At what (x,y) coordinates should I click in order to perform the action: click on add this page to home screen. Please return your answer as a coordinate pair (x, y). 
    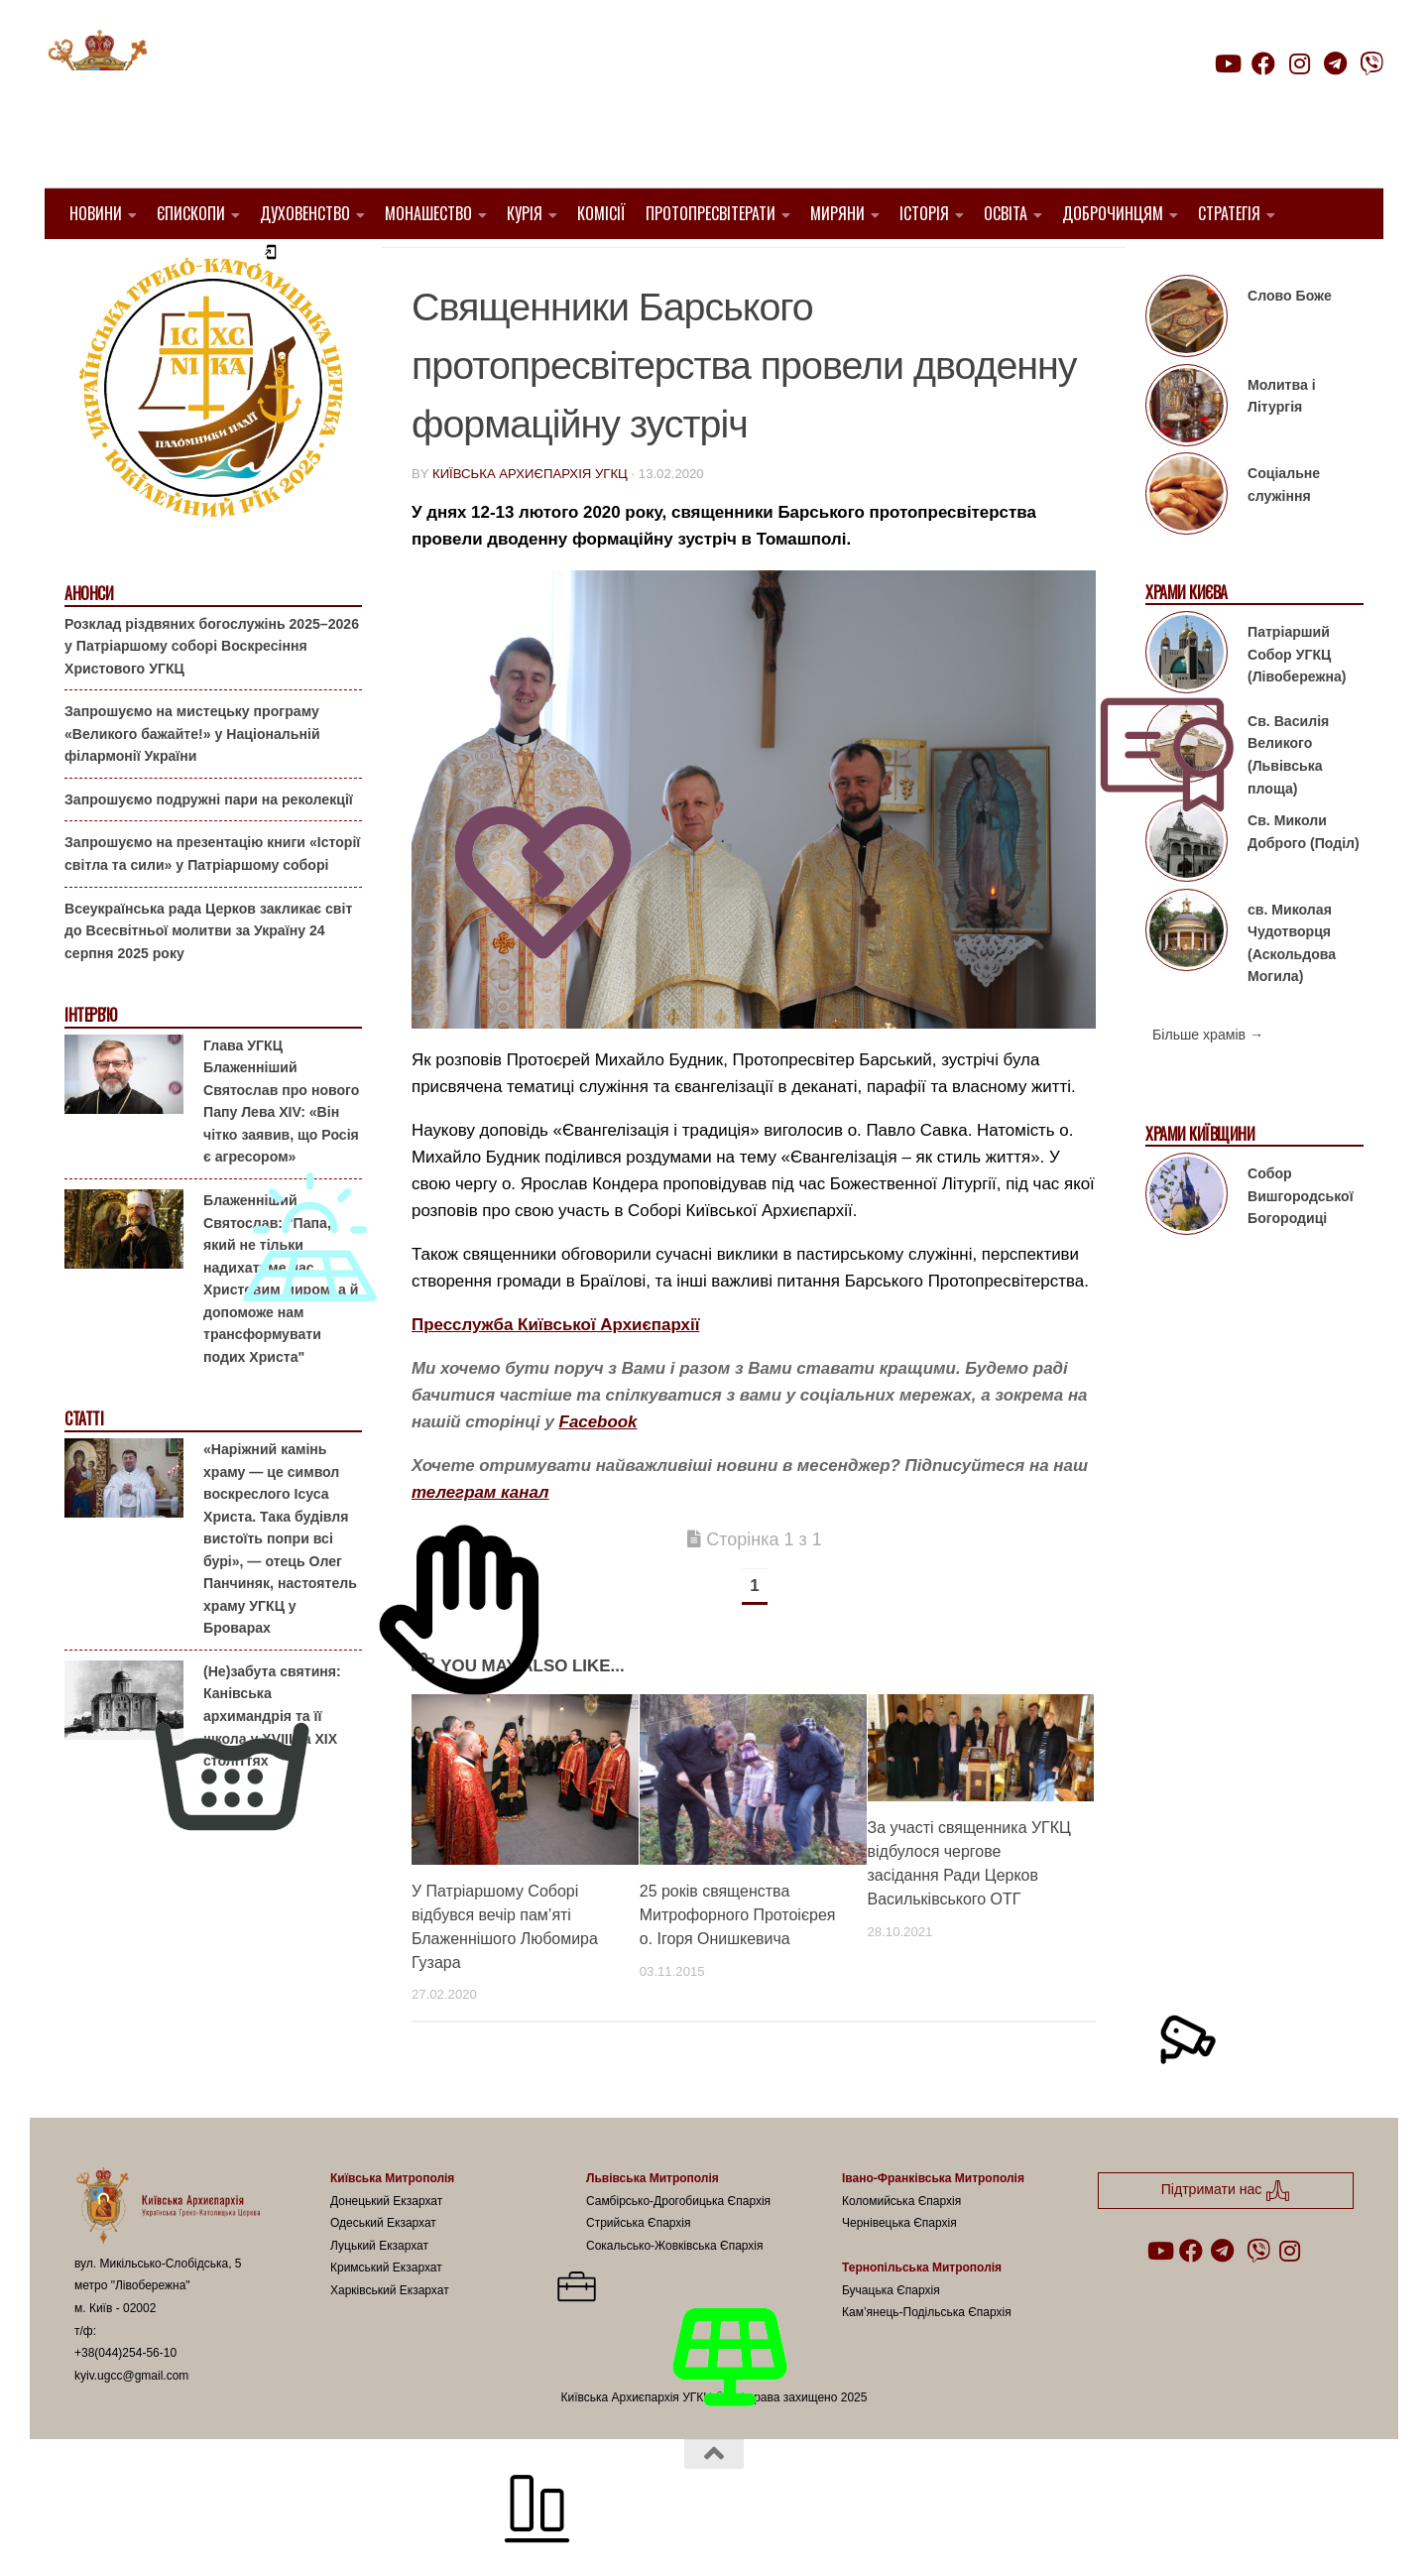
    Looking at the image, I should click on (271, 252).